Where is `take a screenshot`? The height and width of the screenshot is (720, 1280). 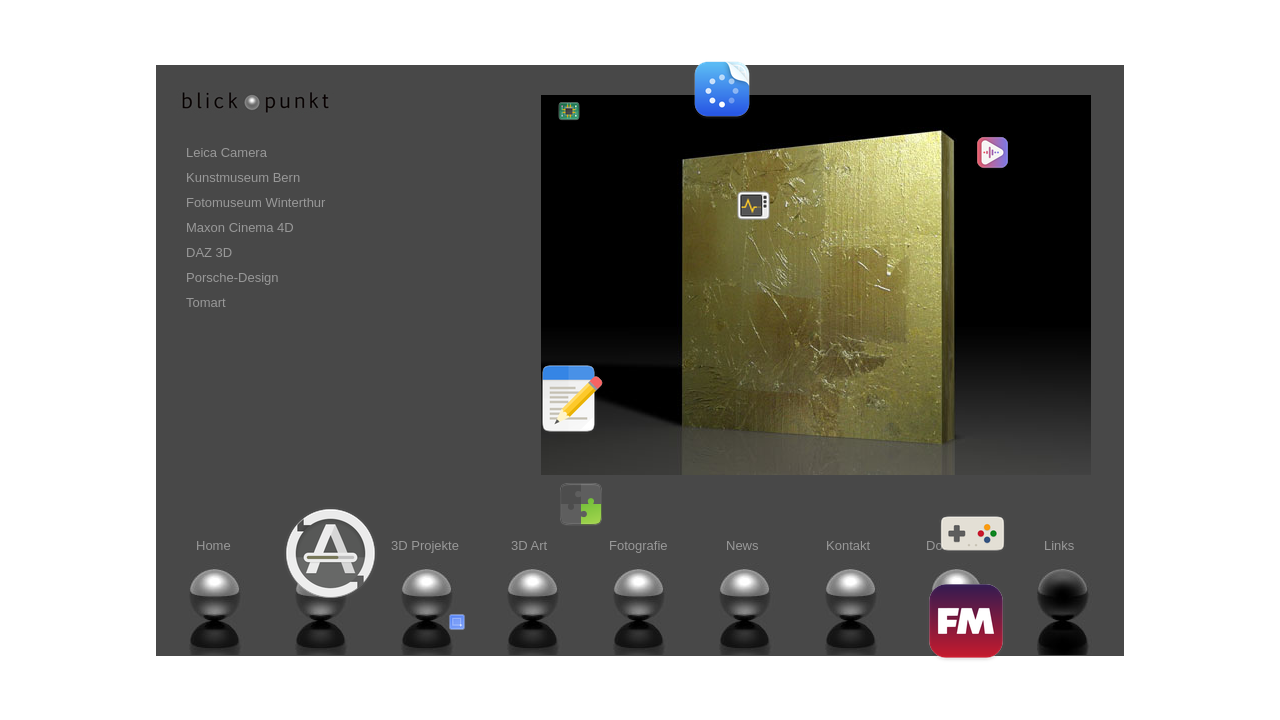 take a screenshot is located at coordinates (457, 622).